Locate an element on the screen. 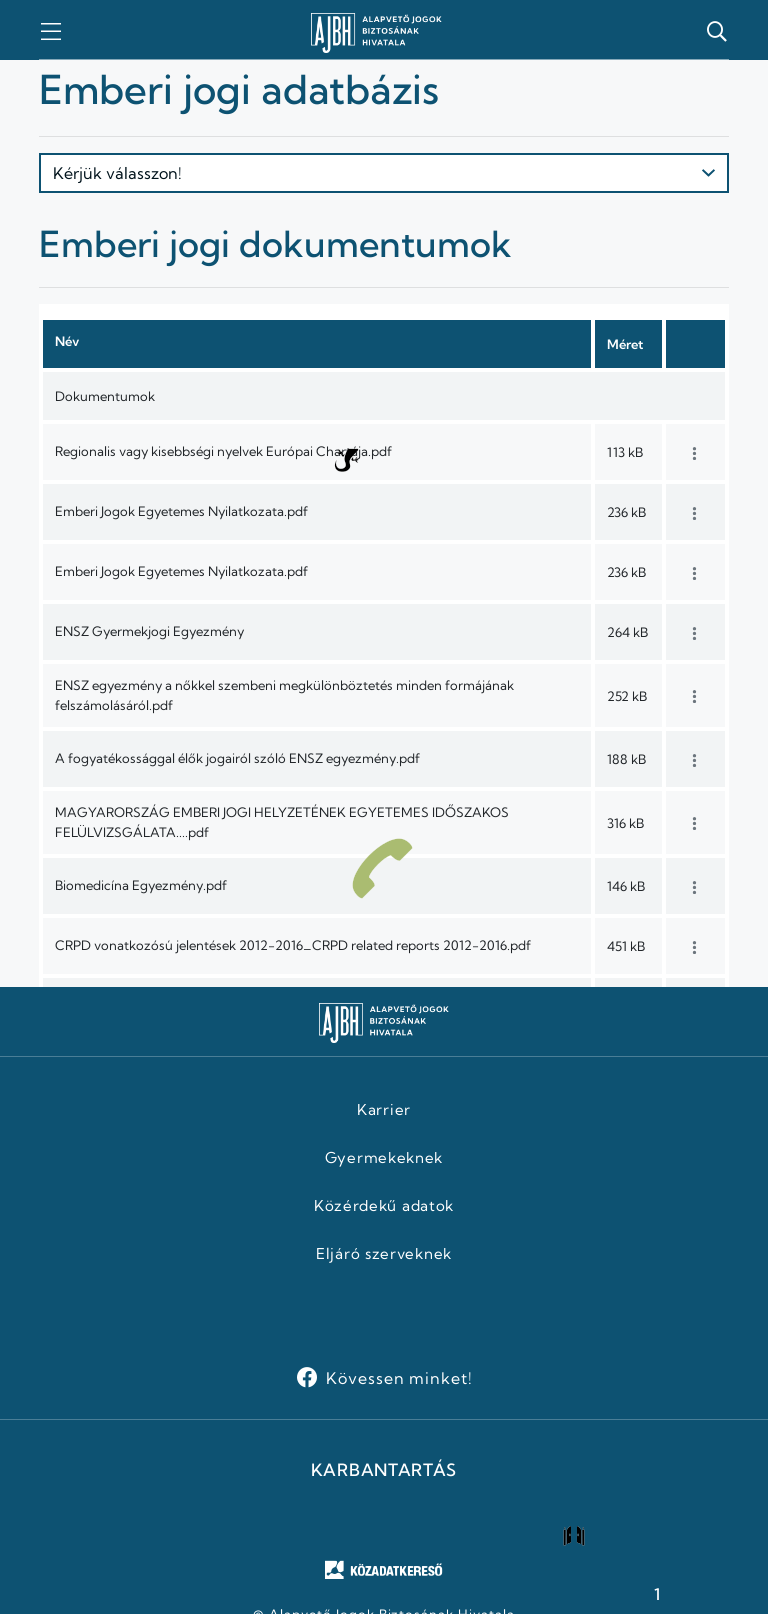  enter a new area or level is located at coordinates (574, 1535).